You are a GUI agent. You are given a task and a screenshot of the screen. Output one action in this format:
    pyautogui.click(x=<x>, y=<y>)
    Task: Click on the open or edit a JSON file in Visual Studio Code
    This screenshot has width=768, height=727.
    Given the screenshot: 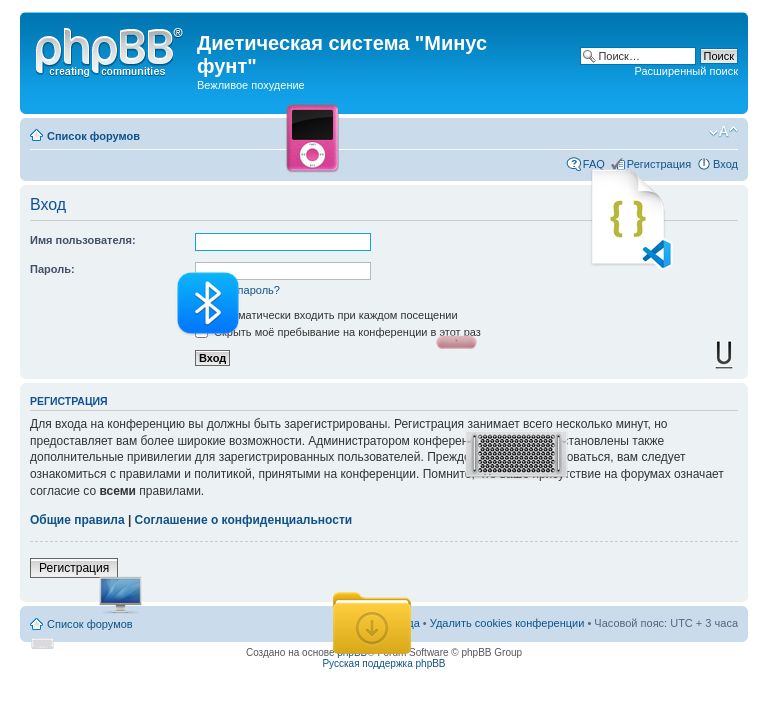 What is the action you would take?
    pyautogui.click(x=628, y=219)
    